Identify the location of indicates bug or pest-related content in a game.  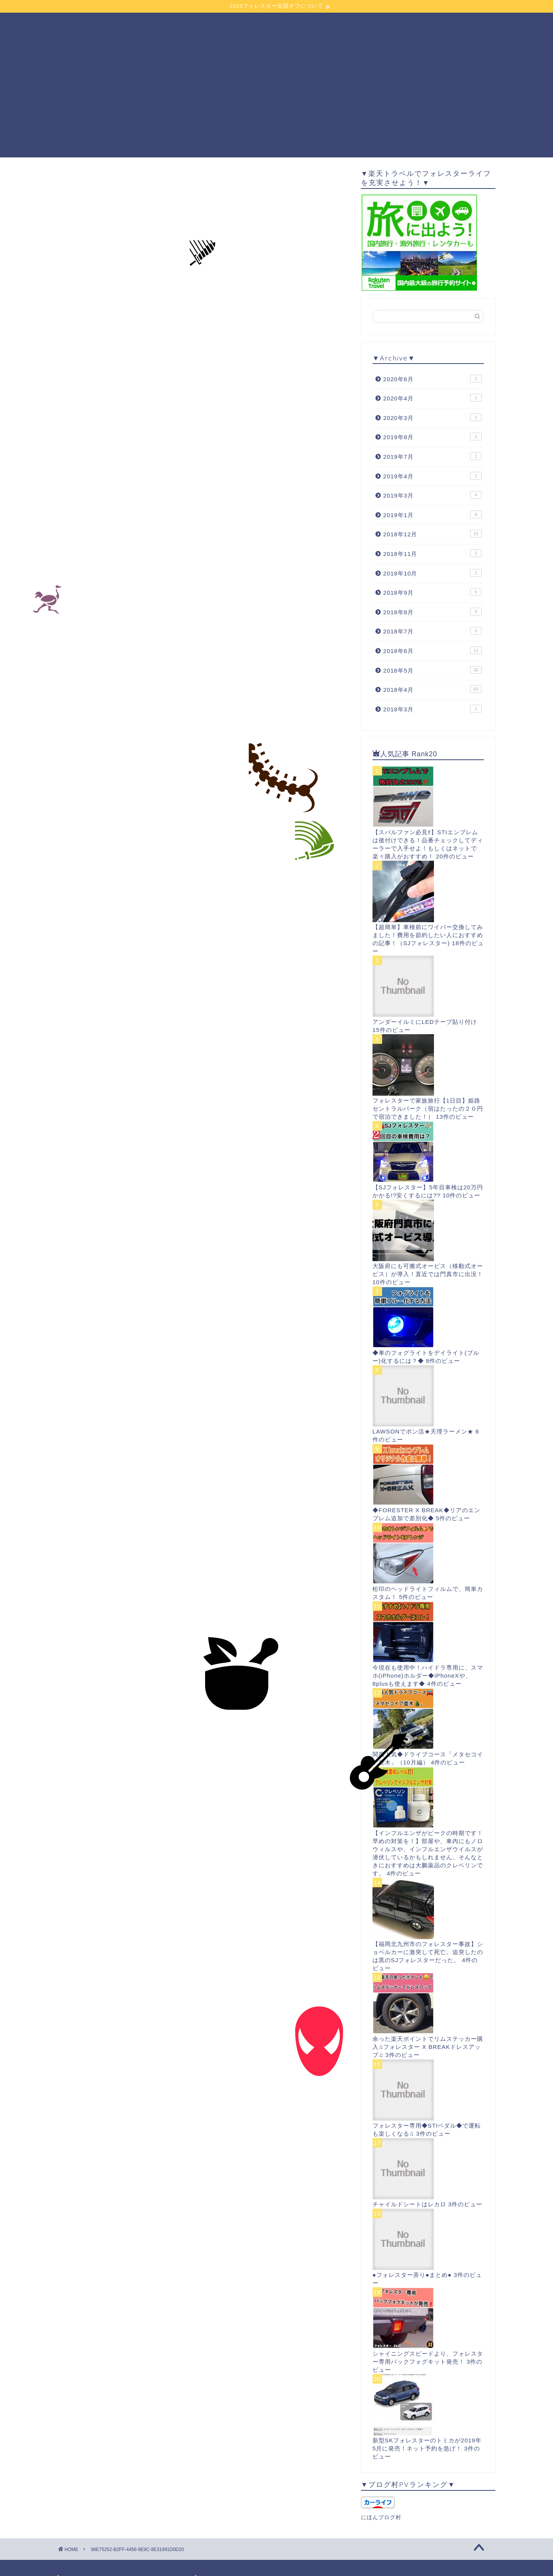
(283, 778).